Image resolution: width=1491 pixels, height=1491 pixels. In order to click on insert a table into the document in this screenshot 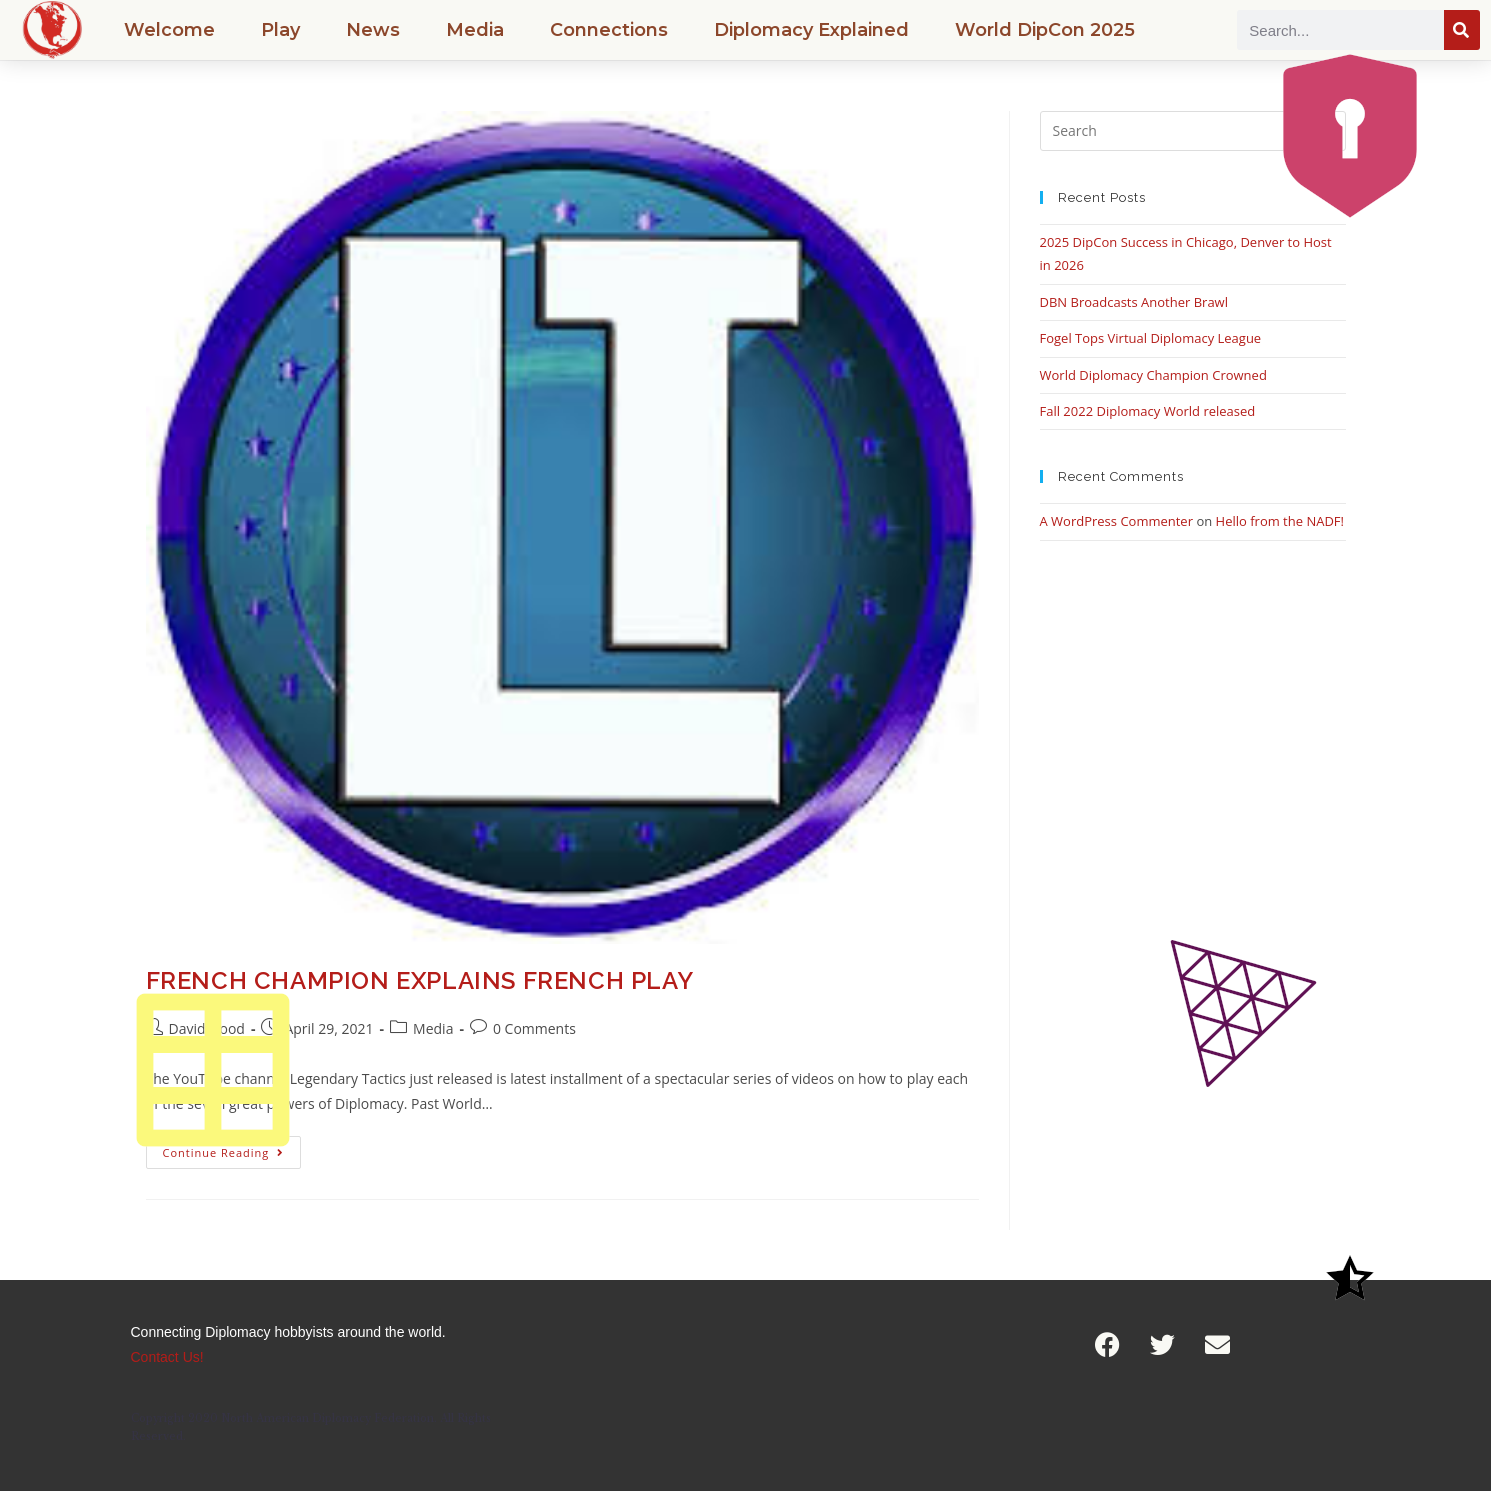, I will do `click(213, 1070)`.